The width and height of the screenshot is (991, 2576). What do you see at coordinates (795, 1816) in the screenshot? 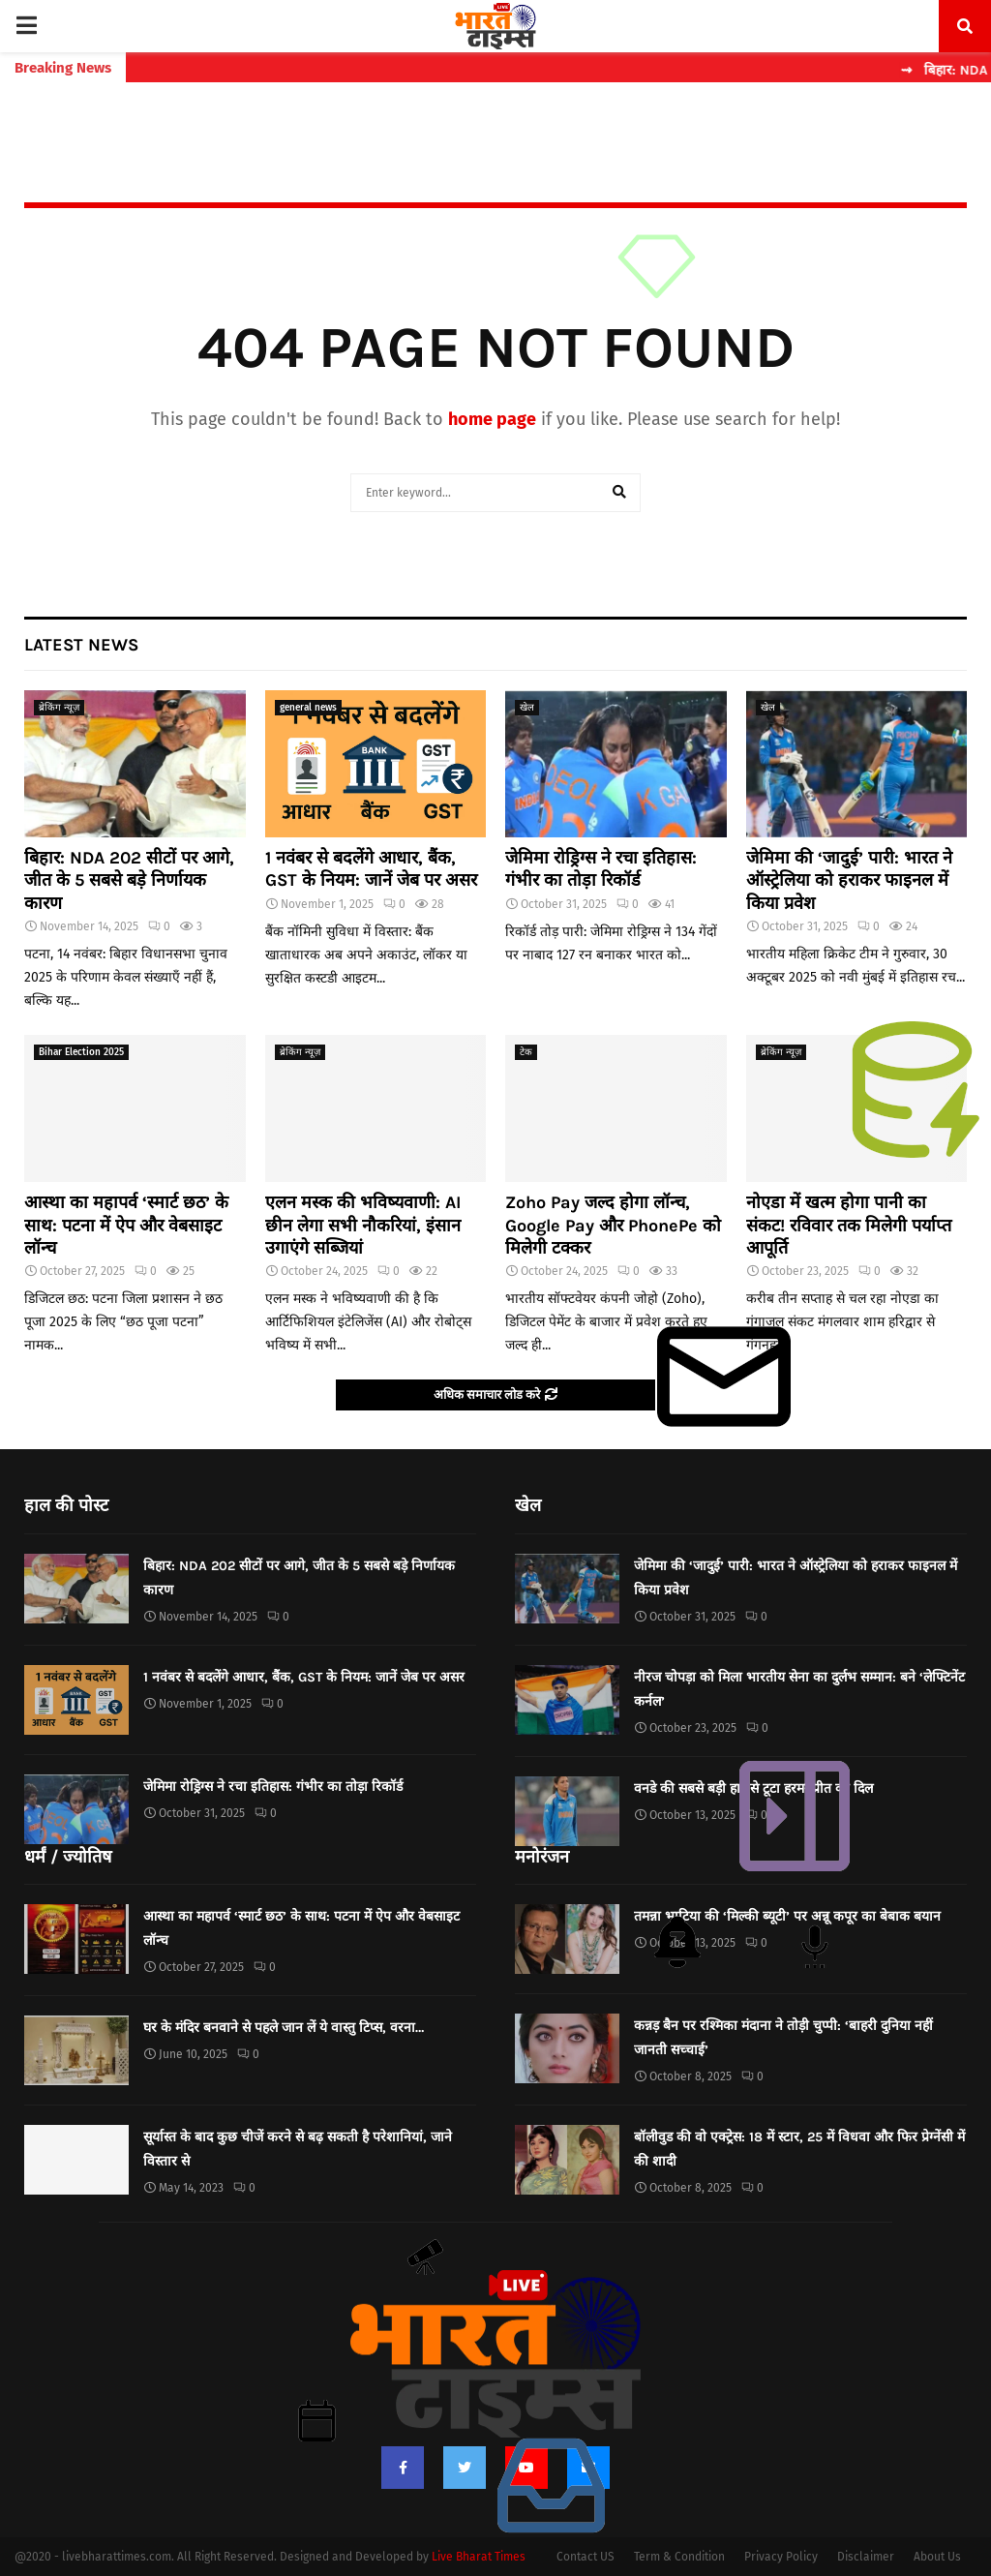
I see `collapse the sidebar panel` at bounding box center [795, 1816].